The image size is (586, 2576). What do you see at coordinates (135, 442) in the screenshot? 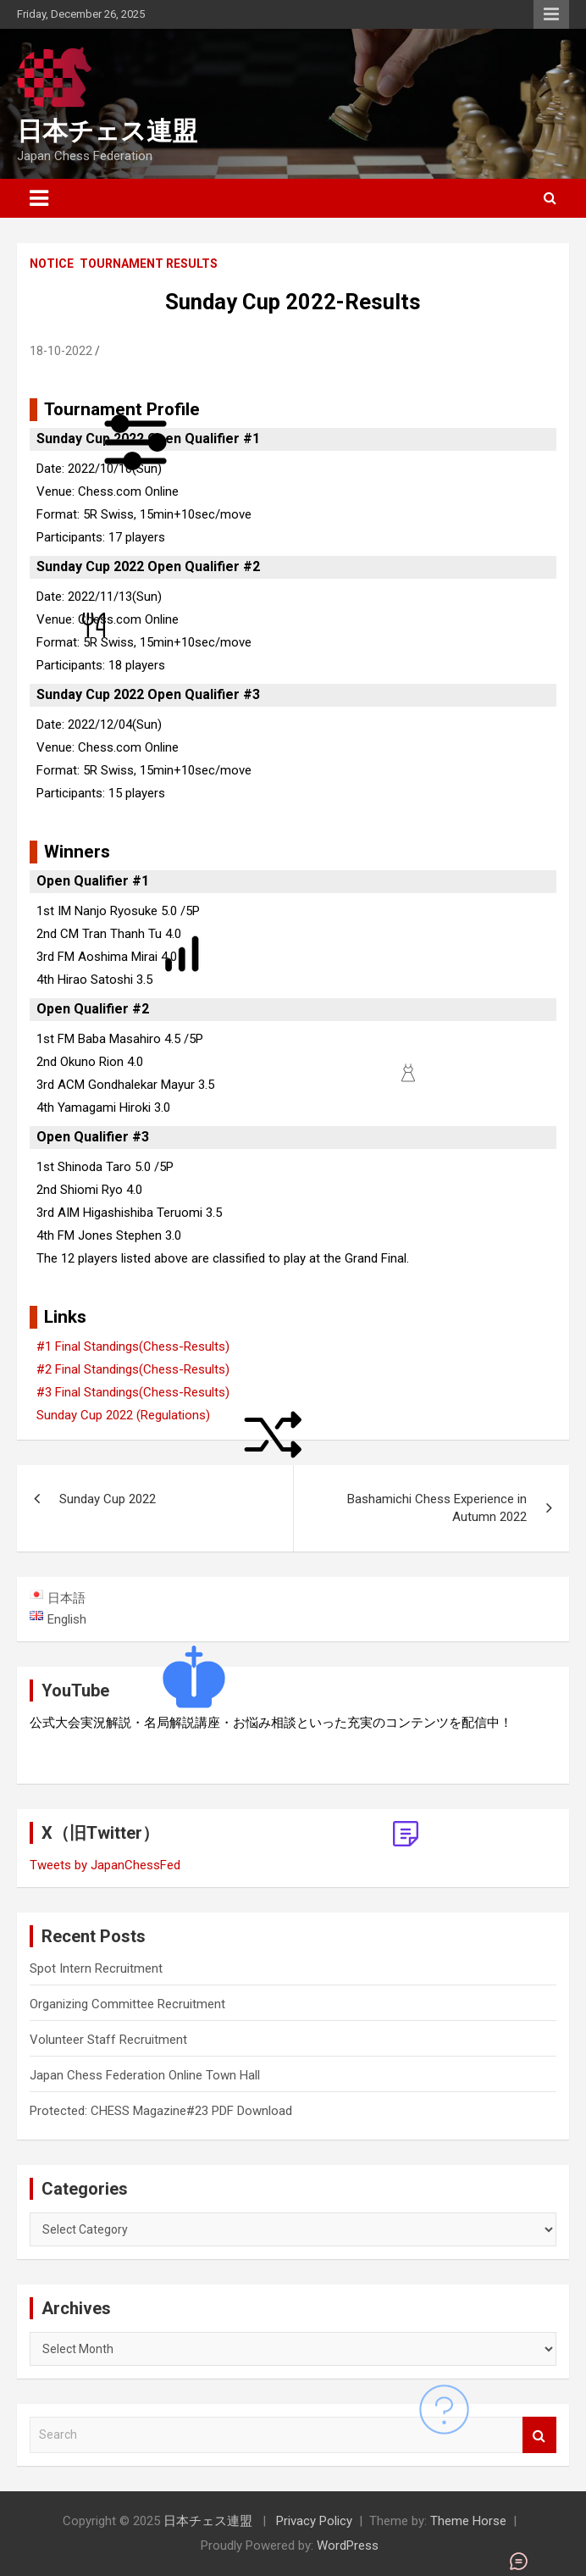
I see `access settings or preferences` at bounding box center [135, 442].